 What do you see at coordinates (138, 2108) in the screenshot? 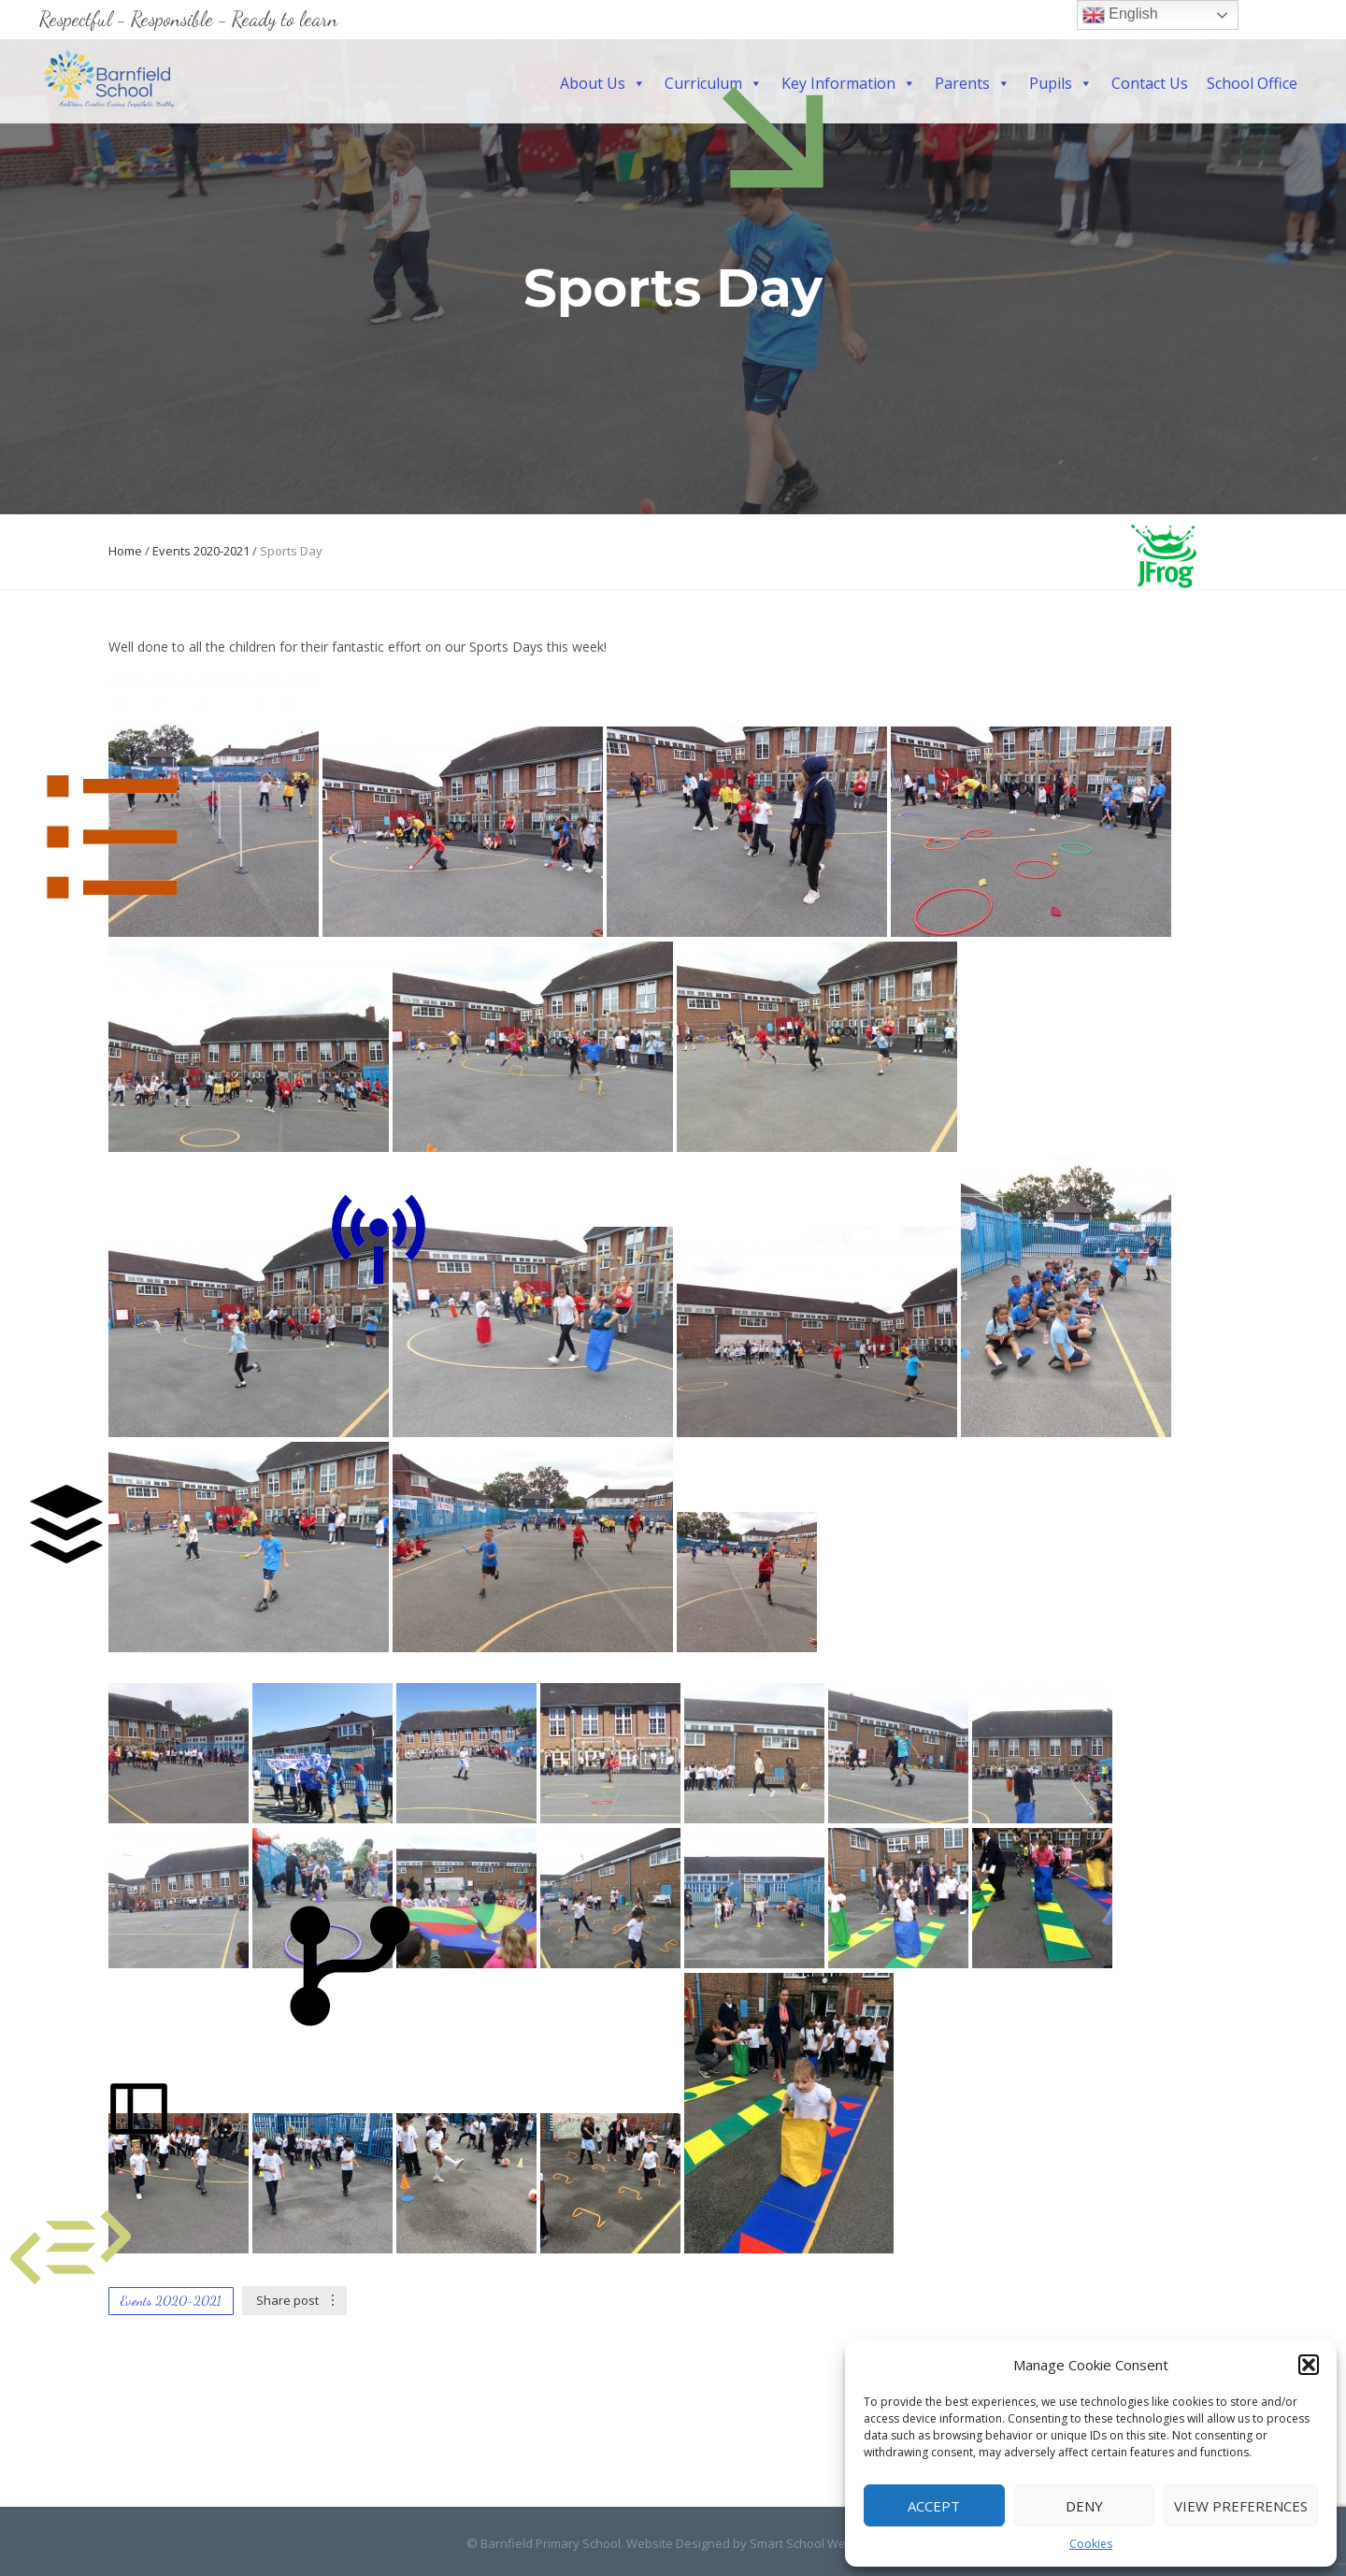
I see `toggle the sidebar panel` at bounding box center [138, 2108].